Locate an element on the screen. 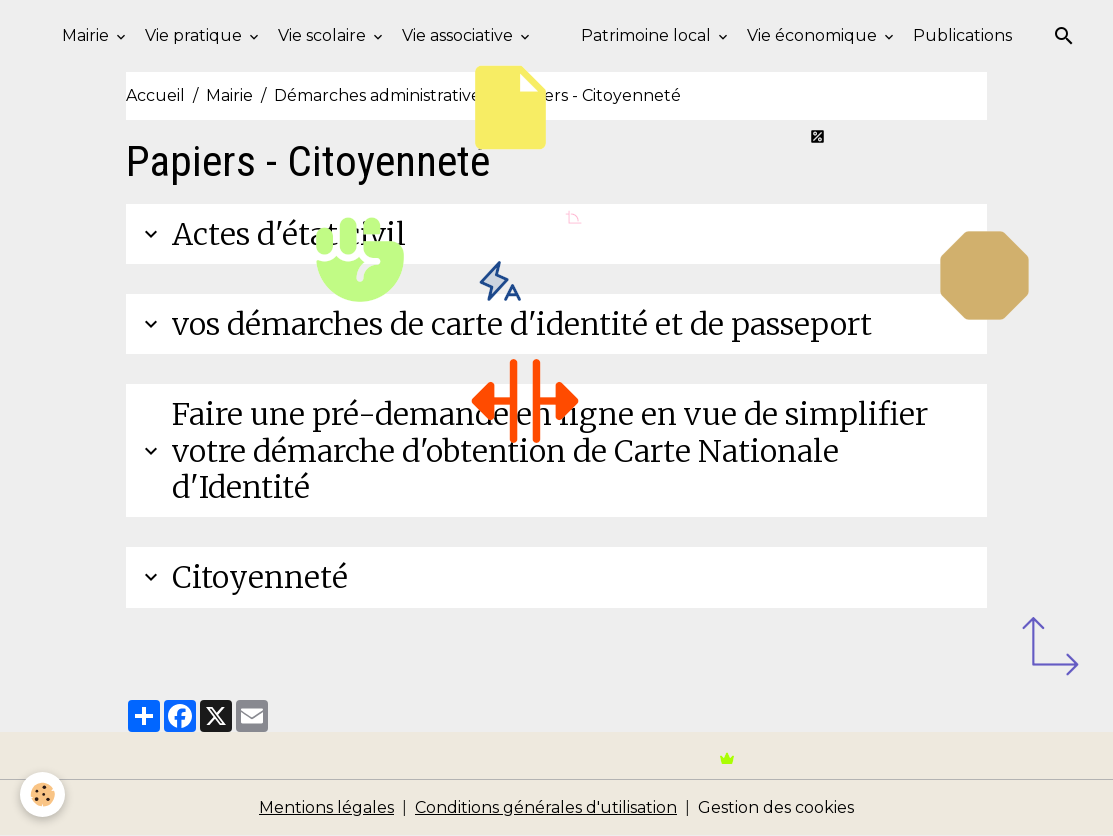  split view horizontally is located at coordinates (525, 401).